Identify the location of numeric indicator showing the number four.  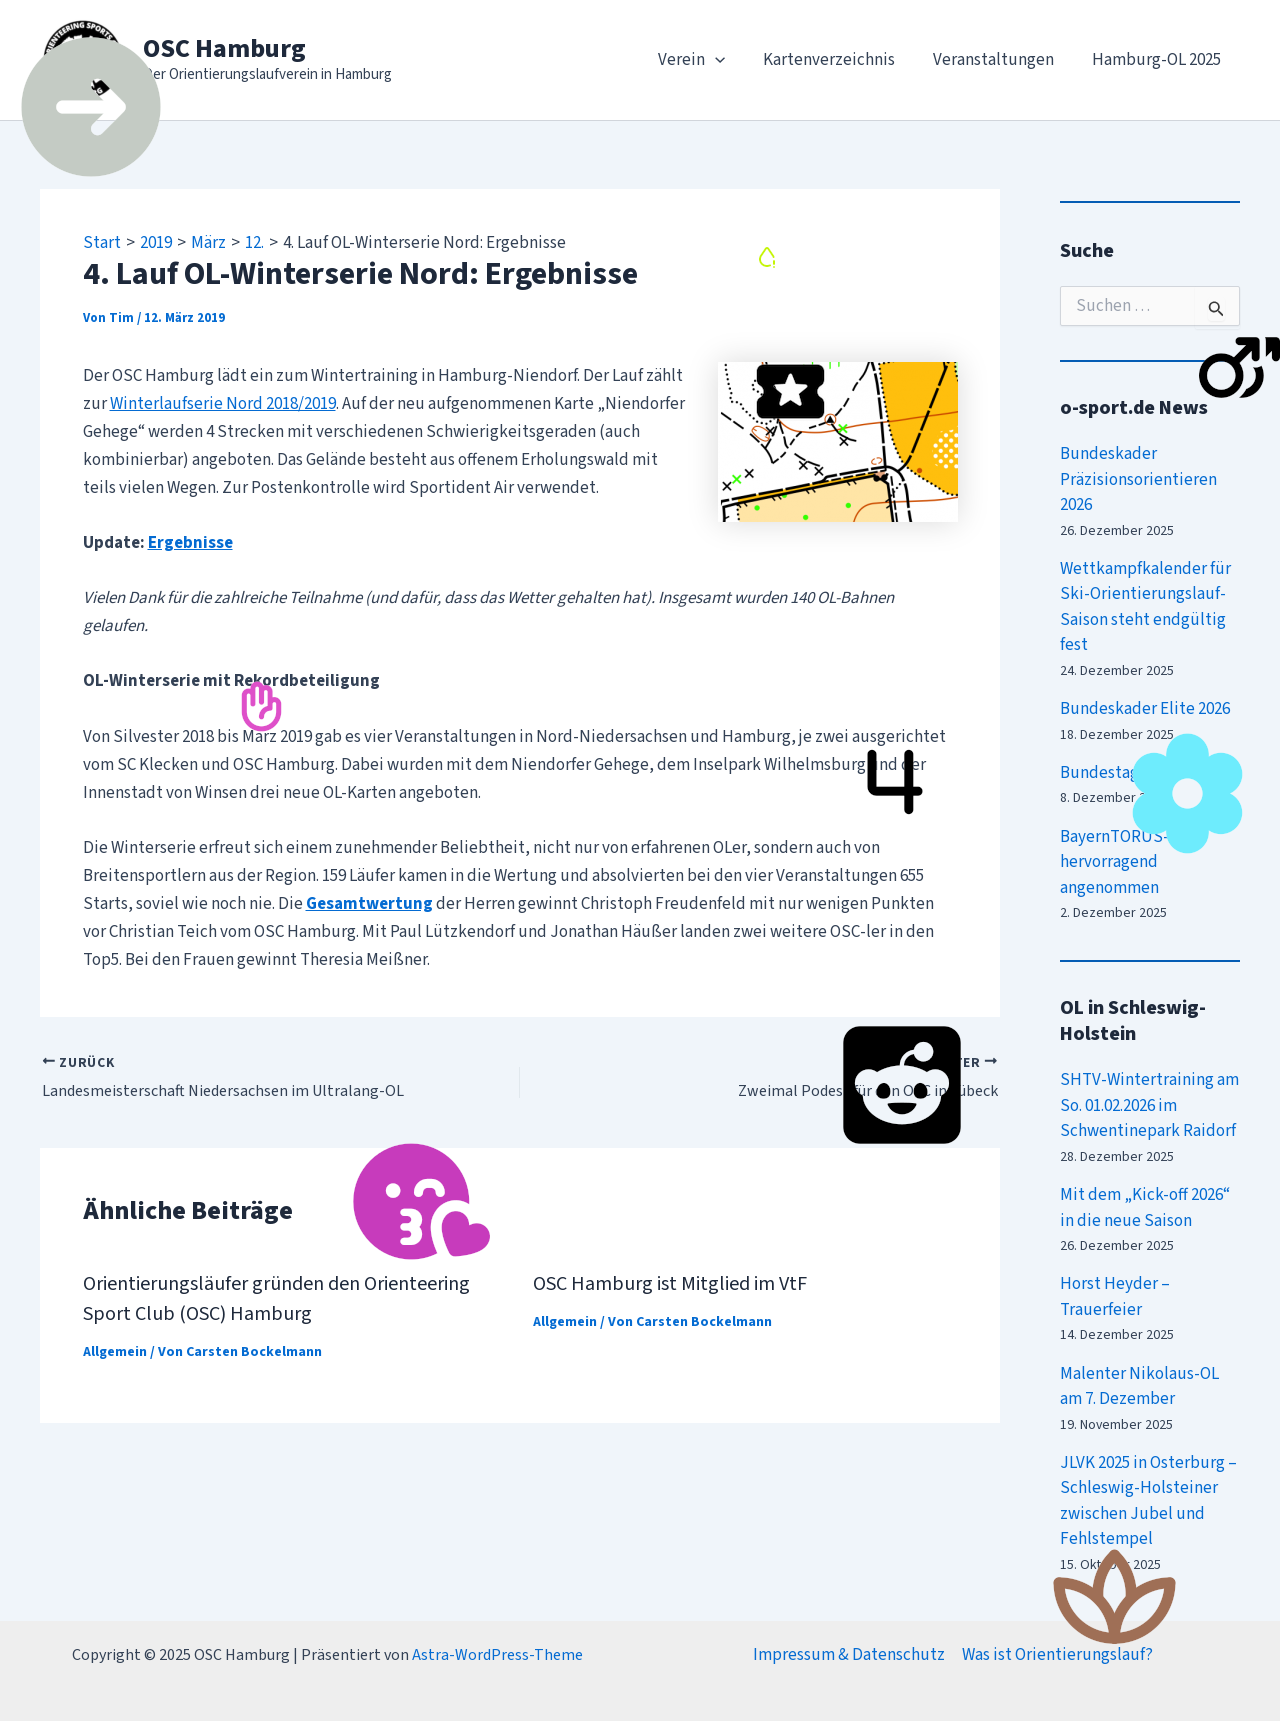
(895, 782).